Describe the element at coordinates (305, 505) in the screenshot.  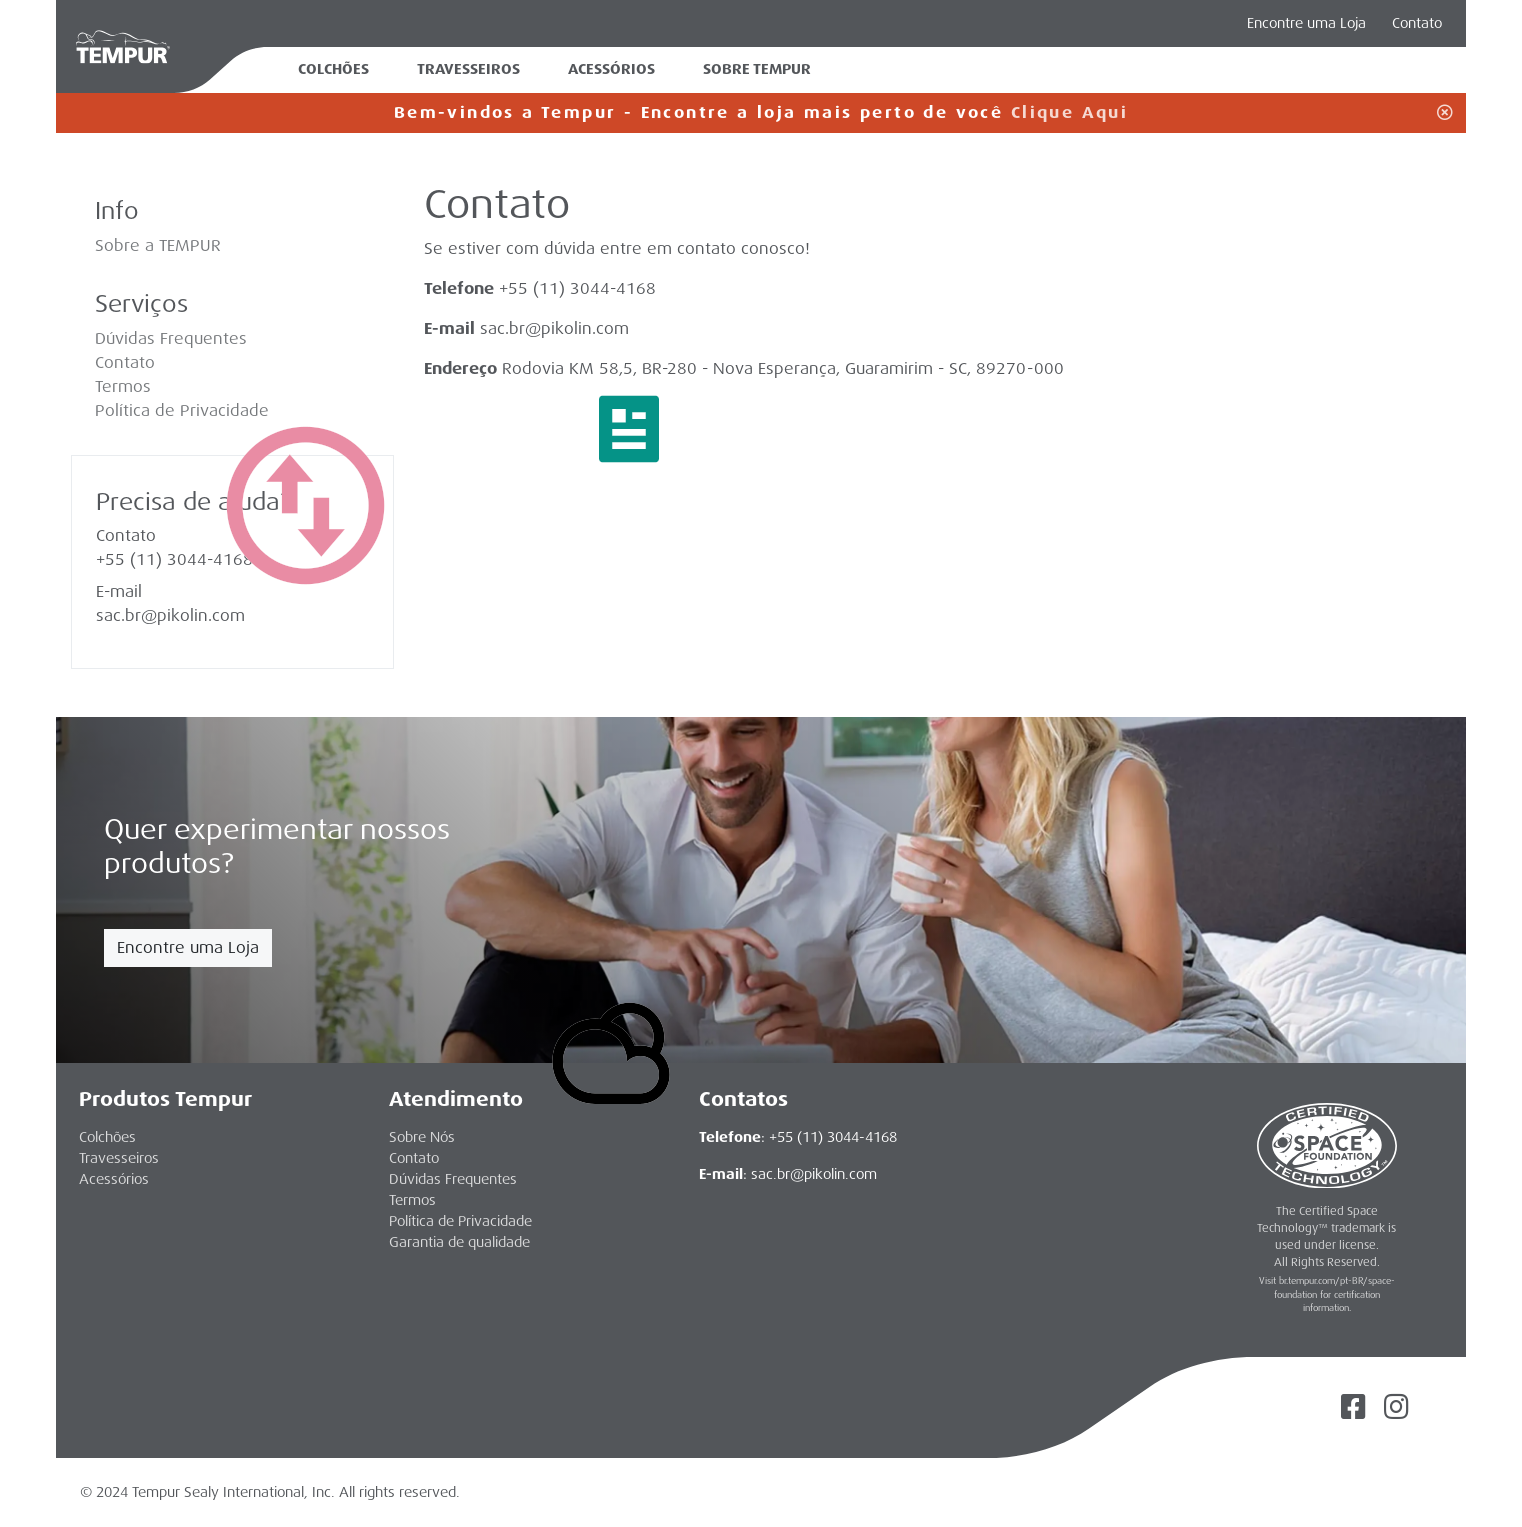
I see `swap or exchange currency` at that location.